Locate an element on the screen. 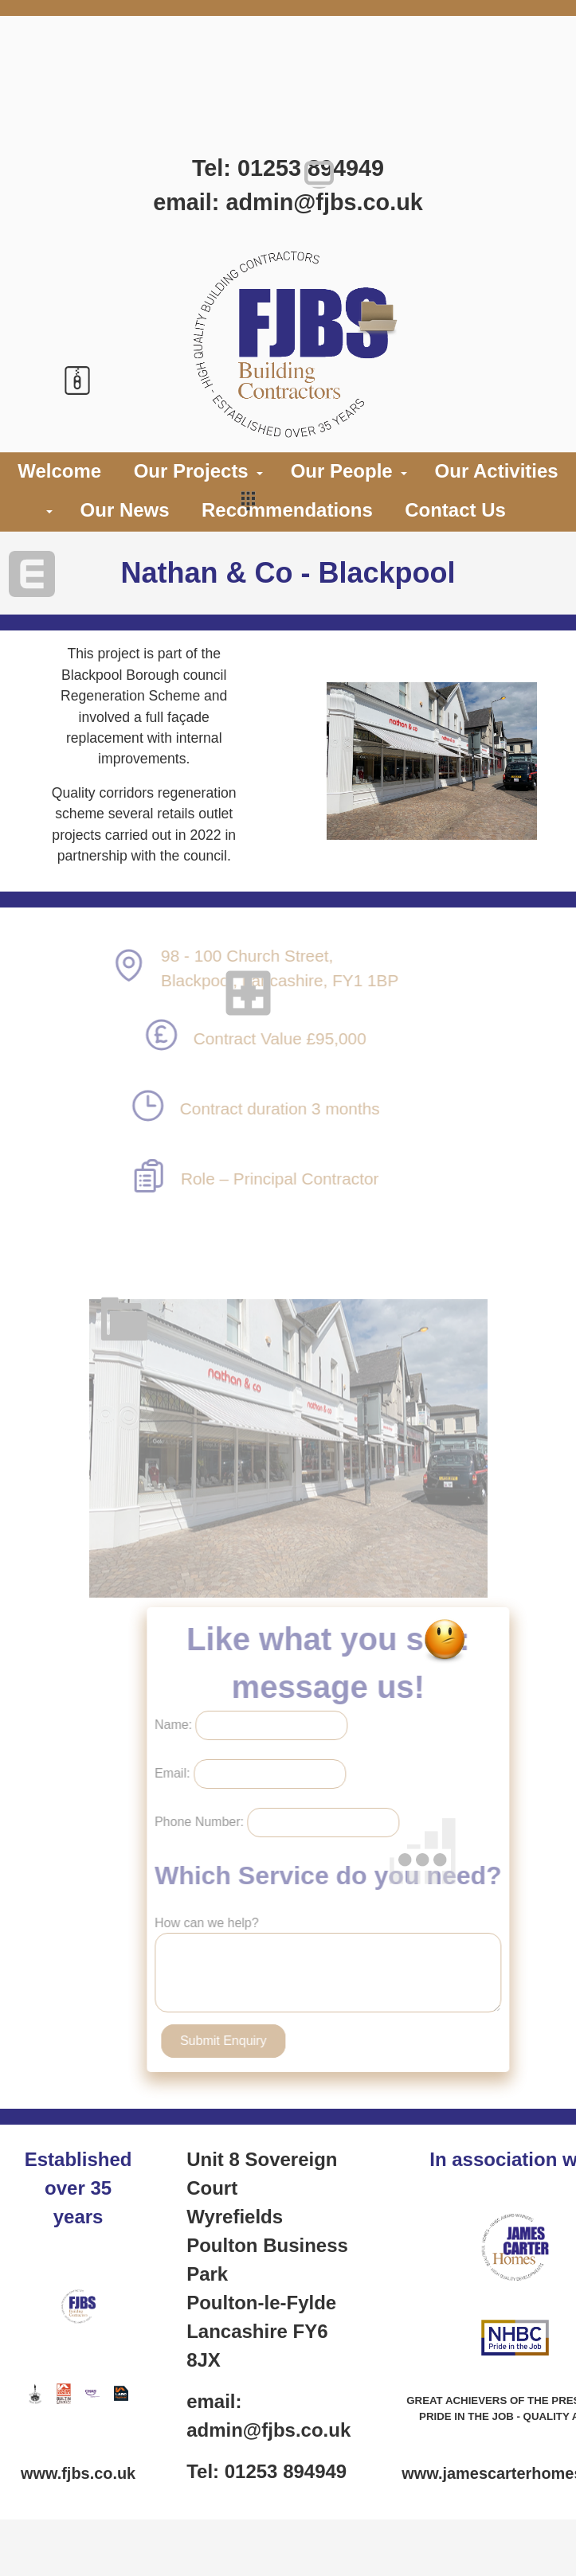  drop files here to move them into this folder is located at coordinates (377, 318).